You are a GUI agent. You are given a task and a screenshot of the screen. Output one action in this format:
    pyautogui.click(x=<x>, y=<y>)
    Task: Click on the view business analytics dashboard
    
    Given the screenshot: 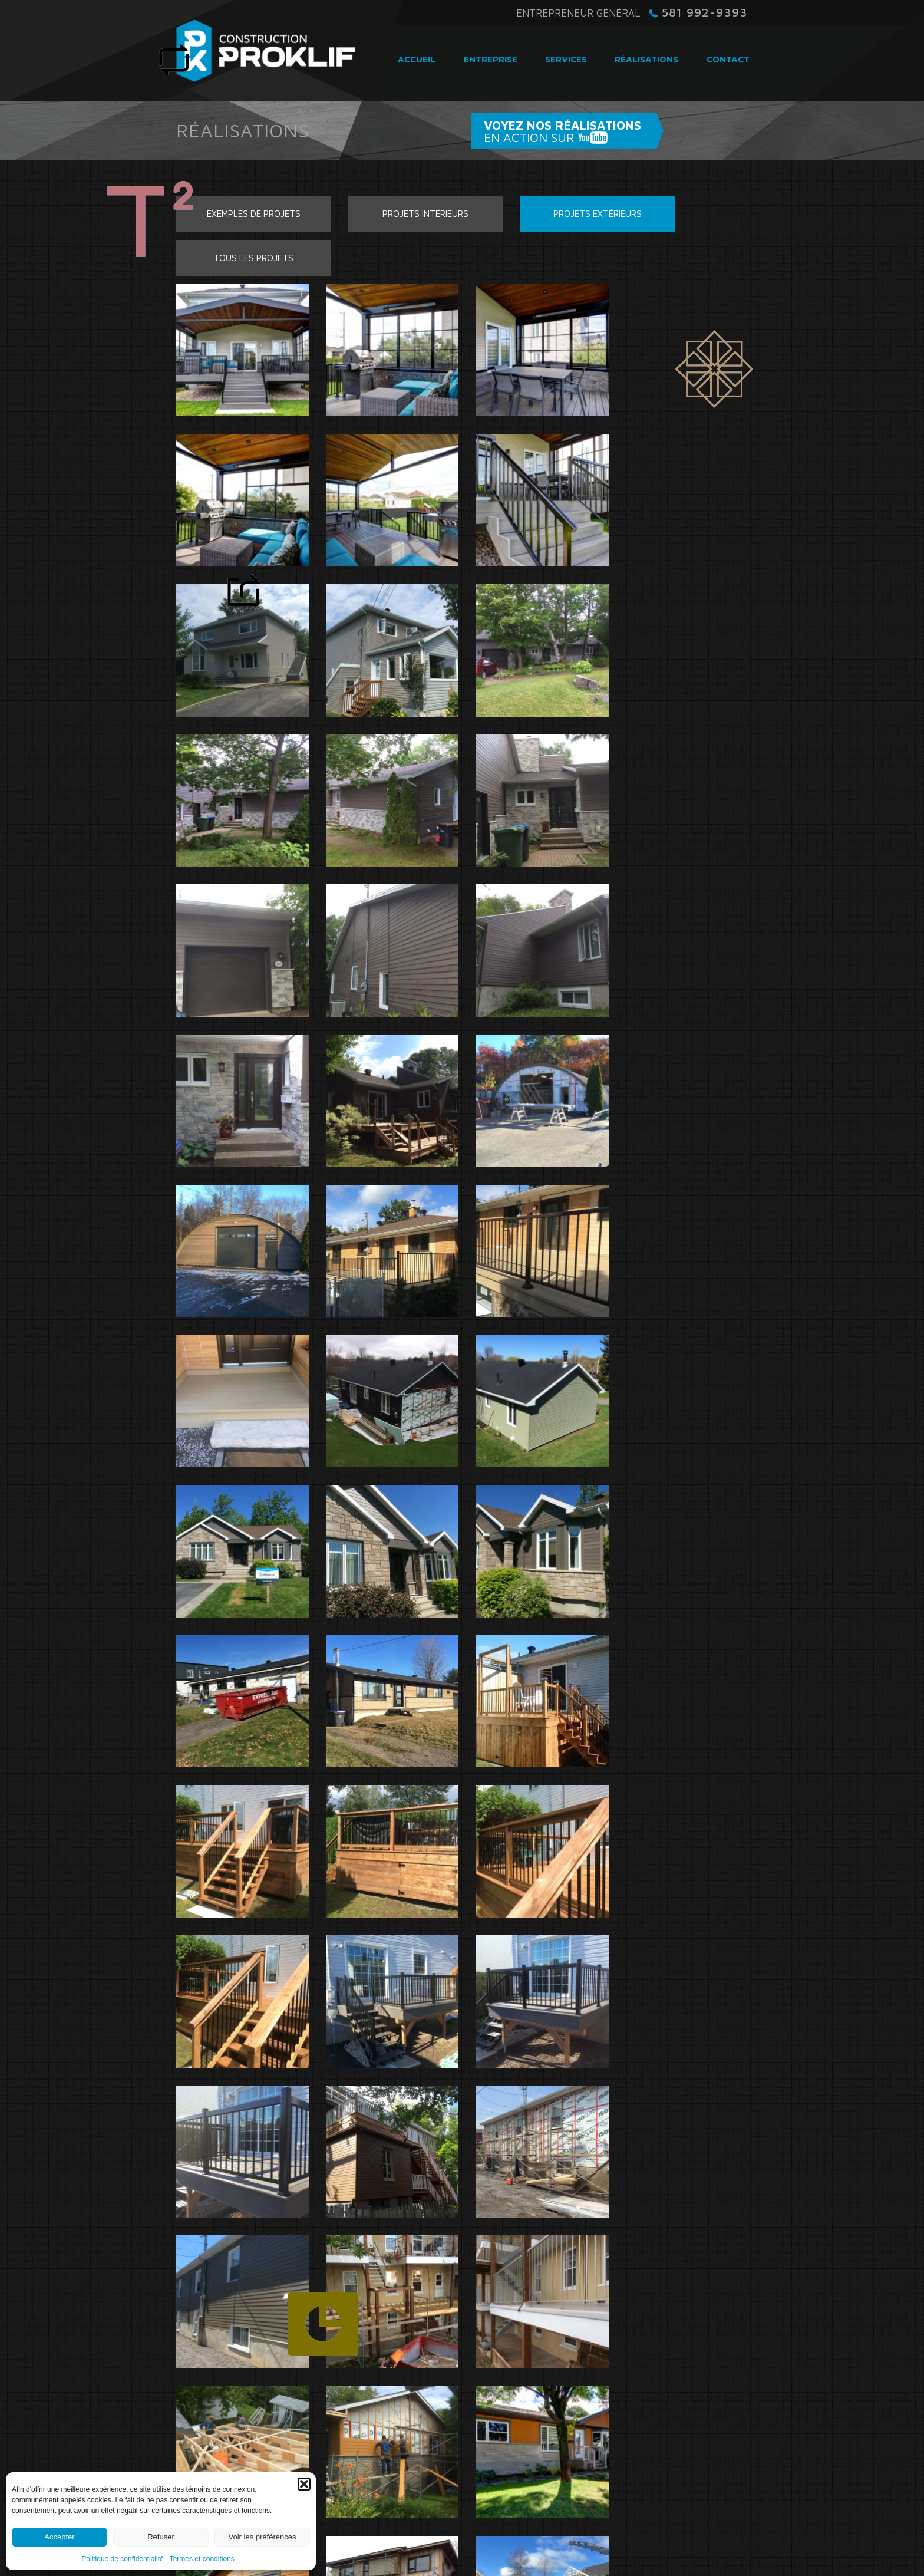 What is the action you would take?
    pyautogui.click(x=323, y=2324)
    